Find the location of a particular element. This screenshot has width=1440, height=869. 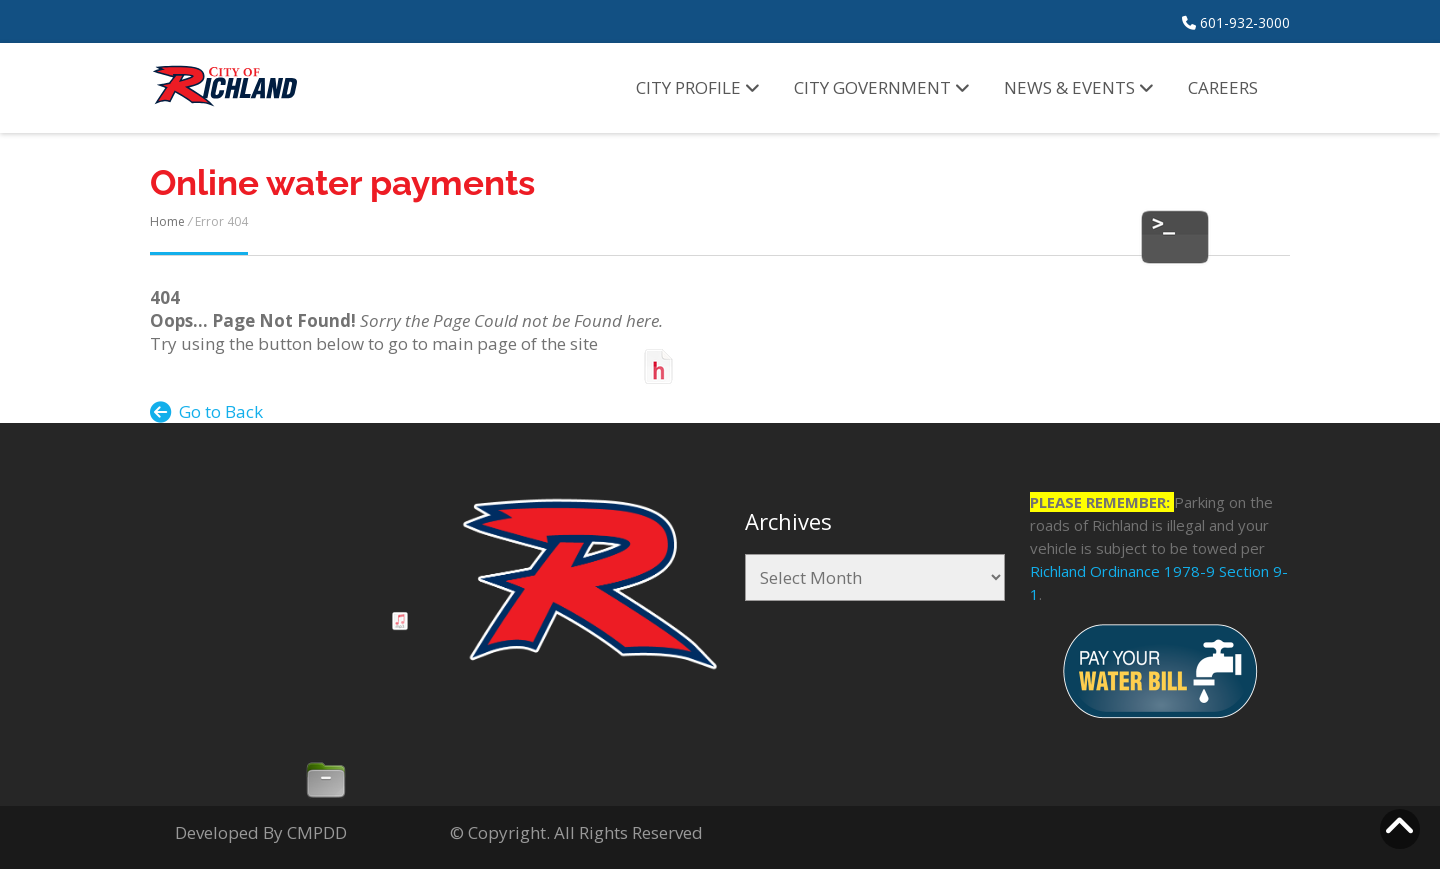

c/c++ header file is located at coordinates (658, 366).